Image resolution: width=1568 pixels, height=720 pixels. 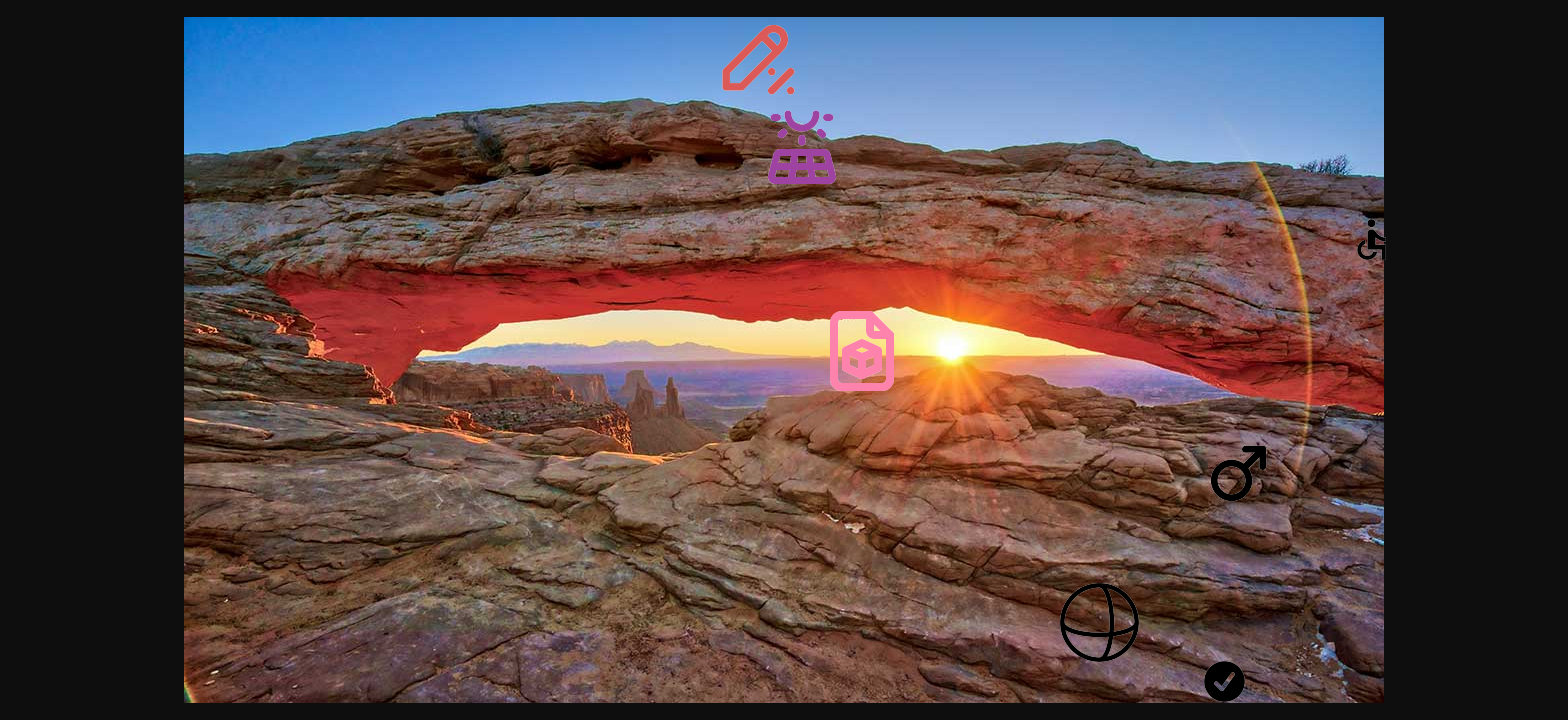 I want to click on open a 3d model file, so click(x=862, y=351).